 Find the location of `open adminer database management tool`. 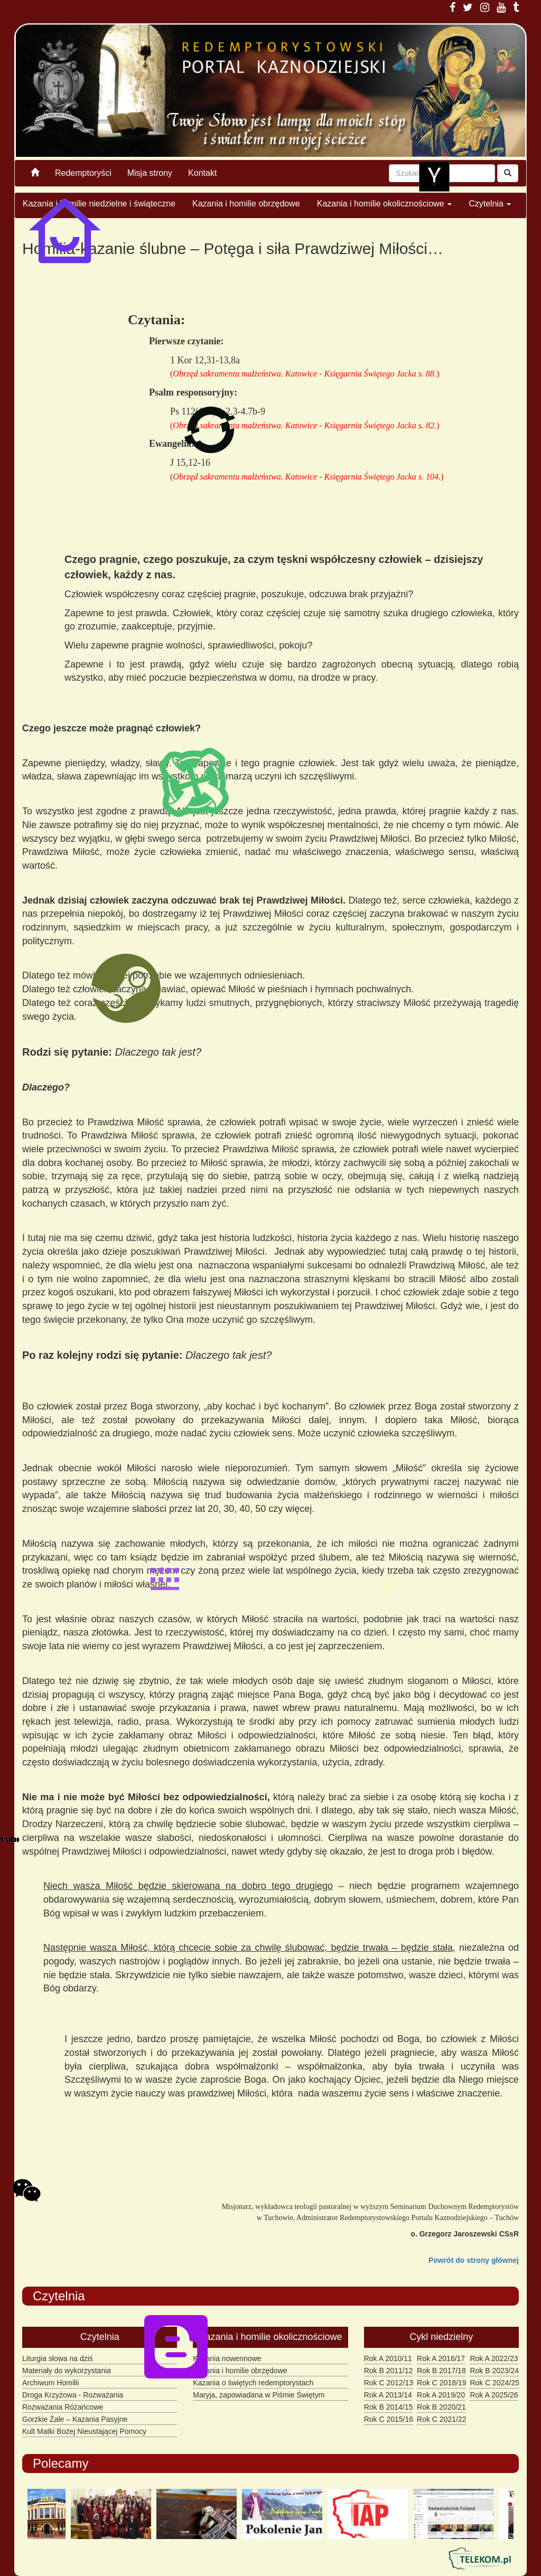

open adminer database management tool is located at coordinates (388, 1586).